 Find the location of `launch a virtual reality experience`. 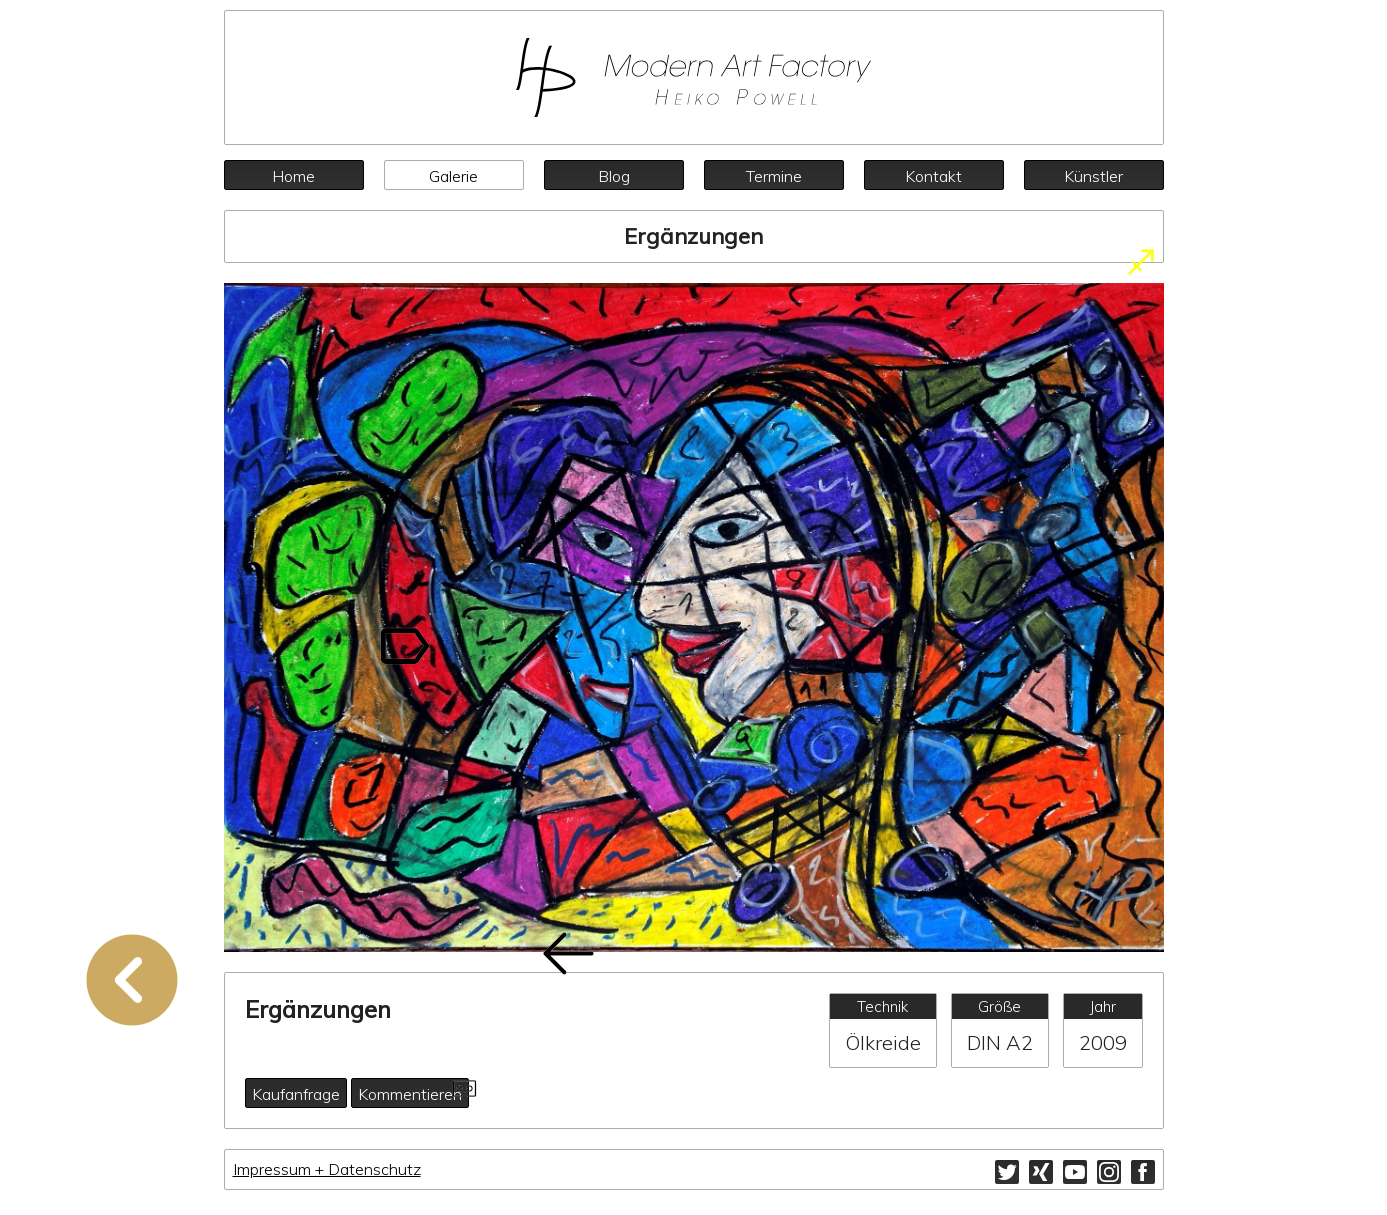

launch a virtual reality experience is located at coordinates (464, 1088).